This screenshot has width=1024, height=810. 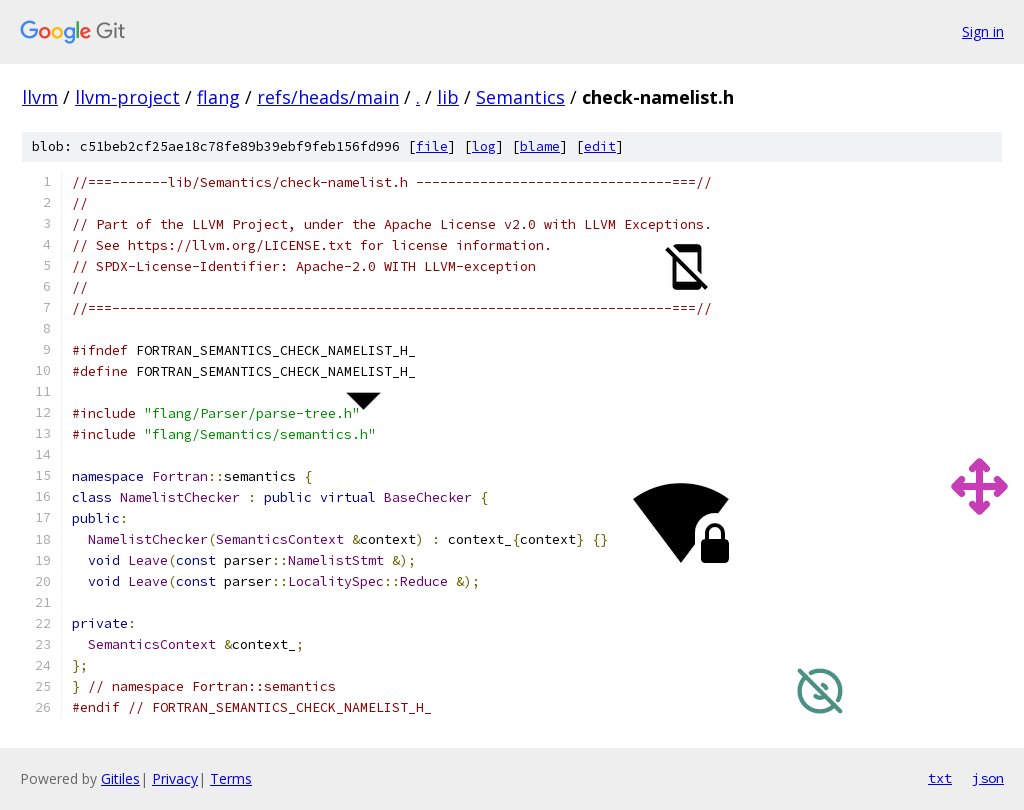 I want to click on expand a dropdown menu, so click(x=363, y=399).